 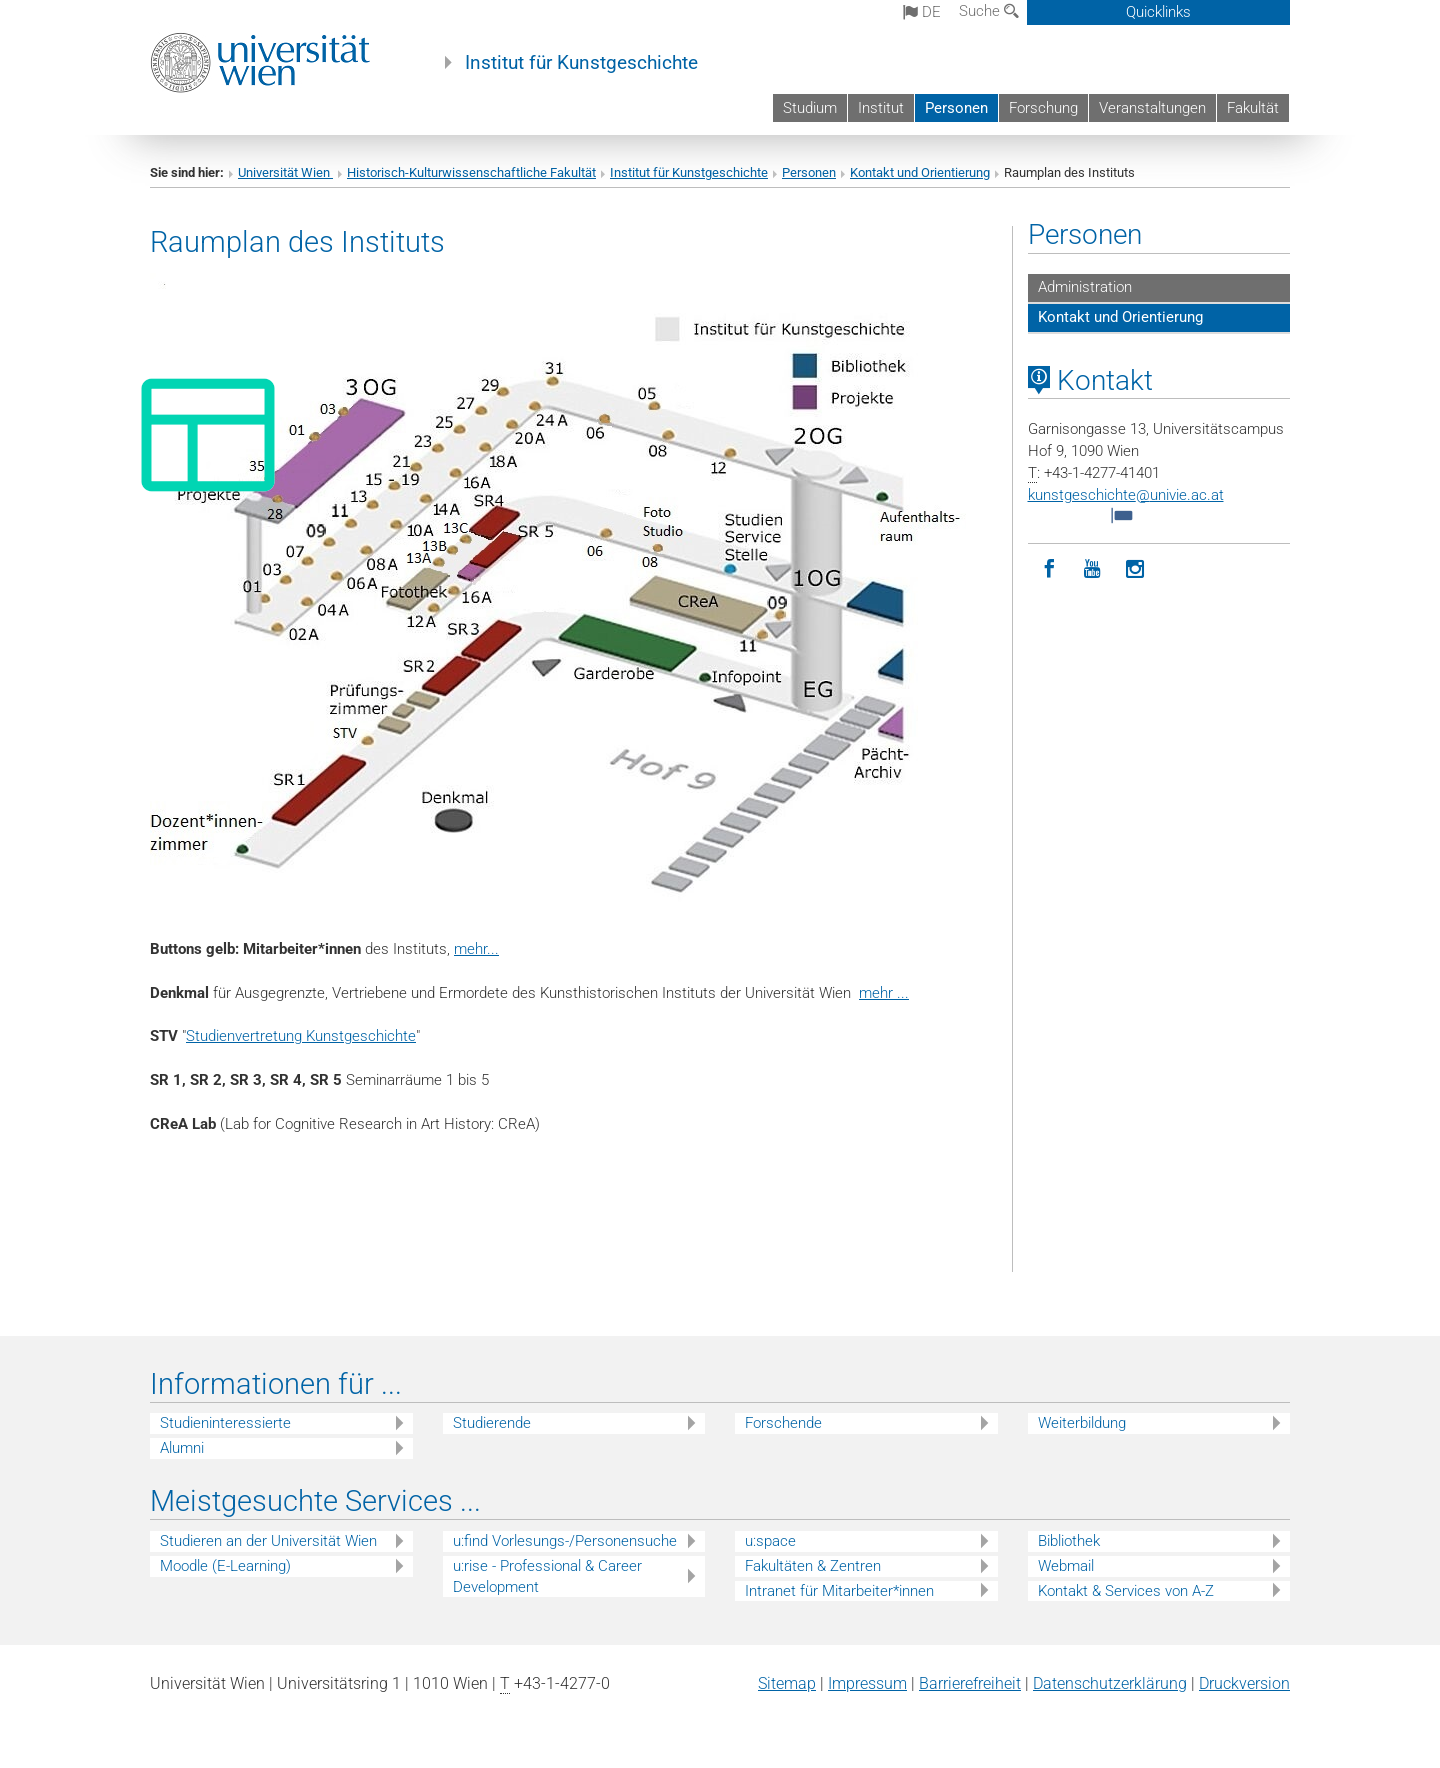 What do you see at coordinates (208, 435) in the screenshot?
I see `change page layout or view` at bounding box center [208, 435].